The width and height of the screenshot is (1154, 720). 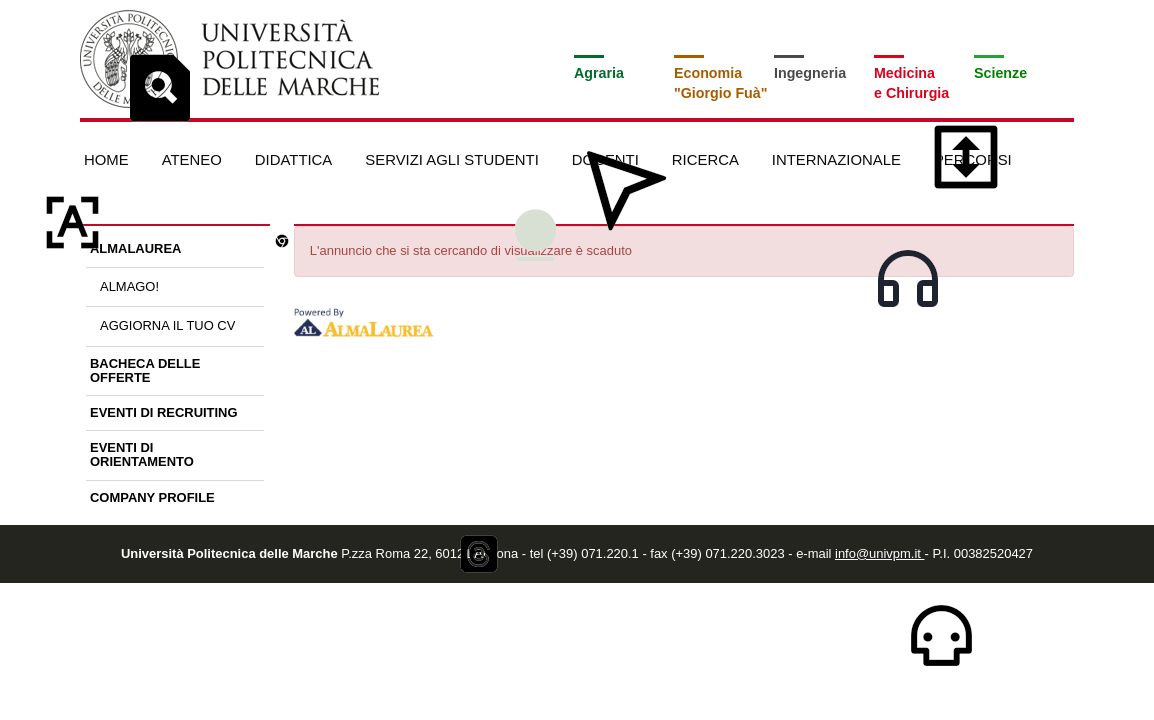 What do you see at coordinates (72, 222) in the screenshot?
I see `scan text using optical character recognition (OCR)` at bounding box center [72, 222].